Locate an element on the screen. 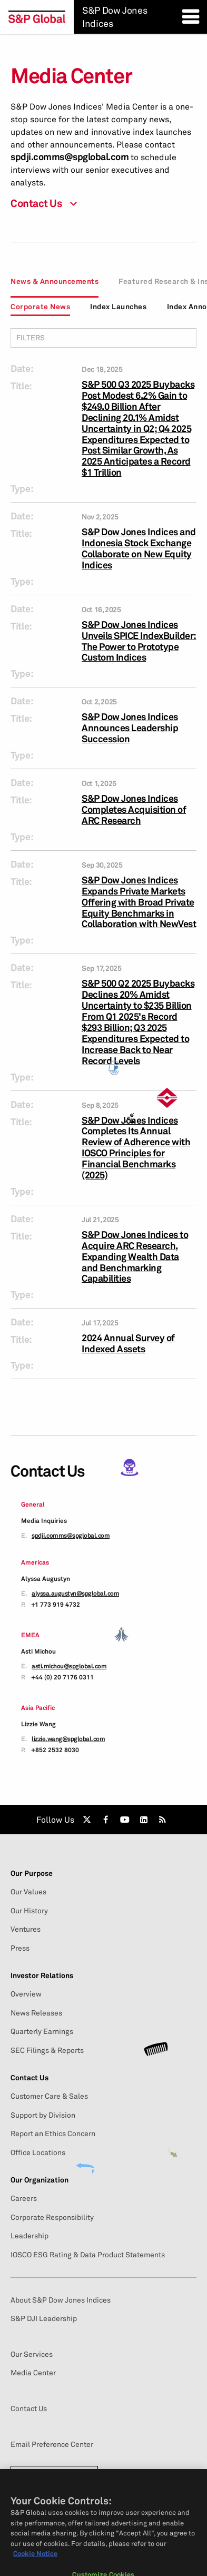 The width and height of the screenshot is (207, 2576). indicates a hazardous or deadly area on the game map is located at coordinates (130, 1468).